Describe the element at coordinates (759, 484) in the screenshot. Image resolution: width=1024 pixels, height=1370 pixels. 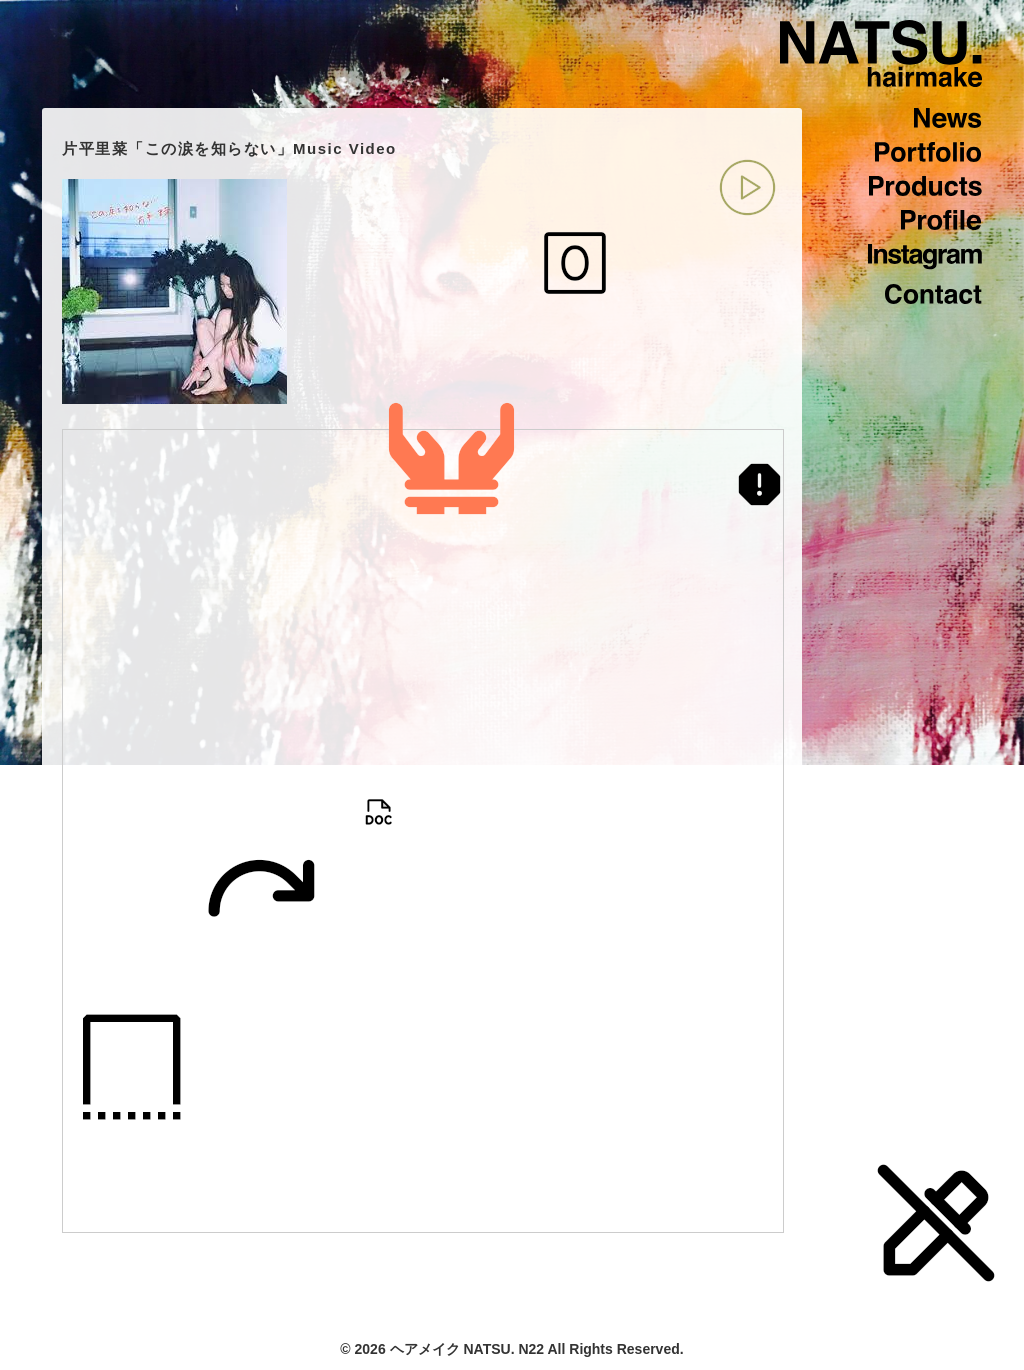
I see `indicates a critical warning or error state` at that location.